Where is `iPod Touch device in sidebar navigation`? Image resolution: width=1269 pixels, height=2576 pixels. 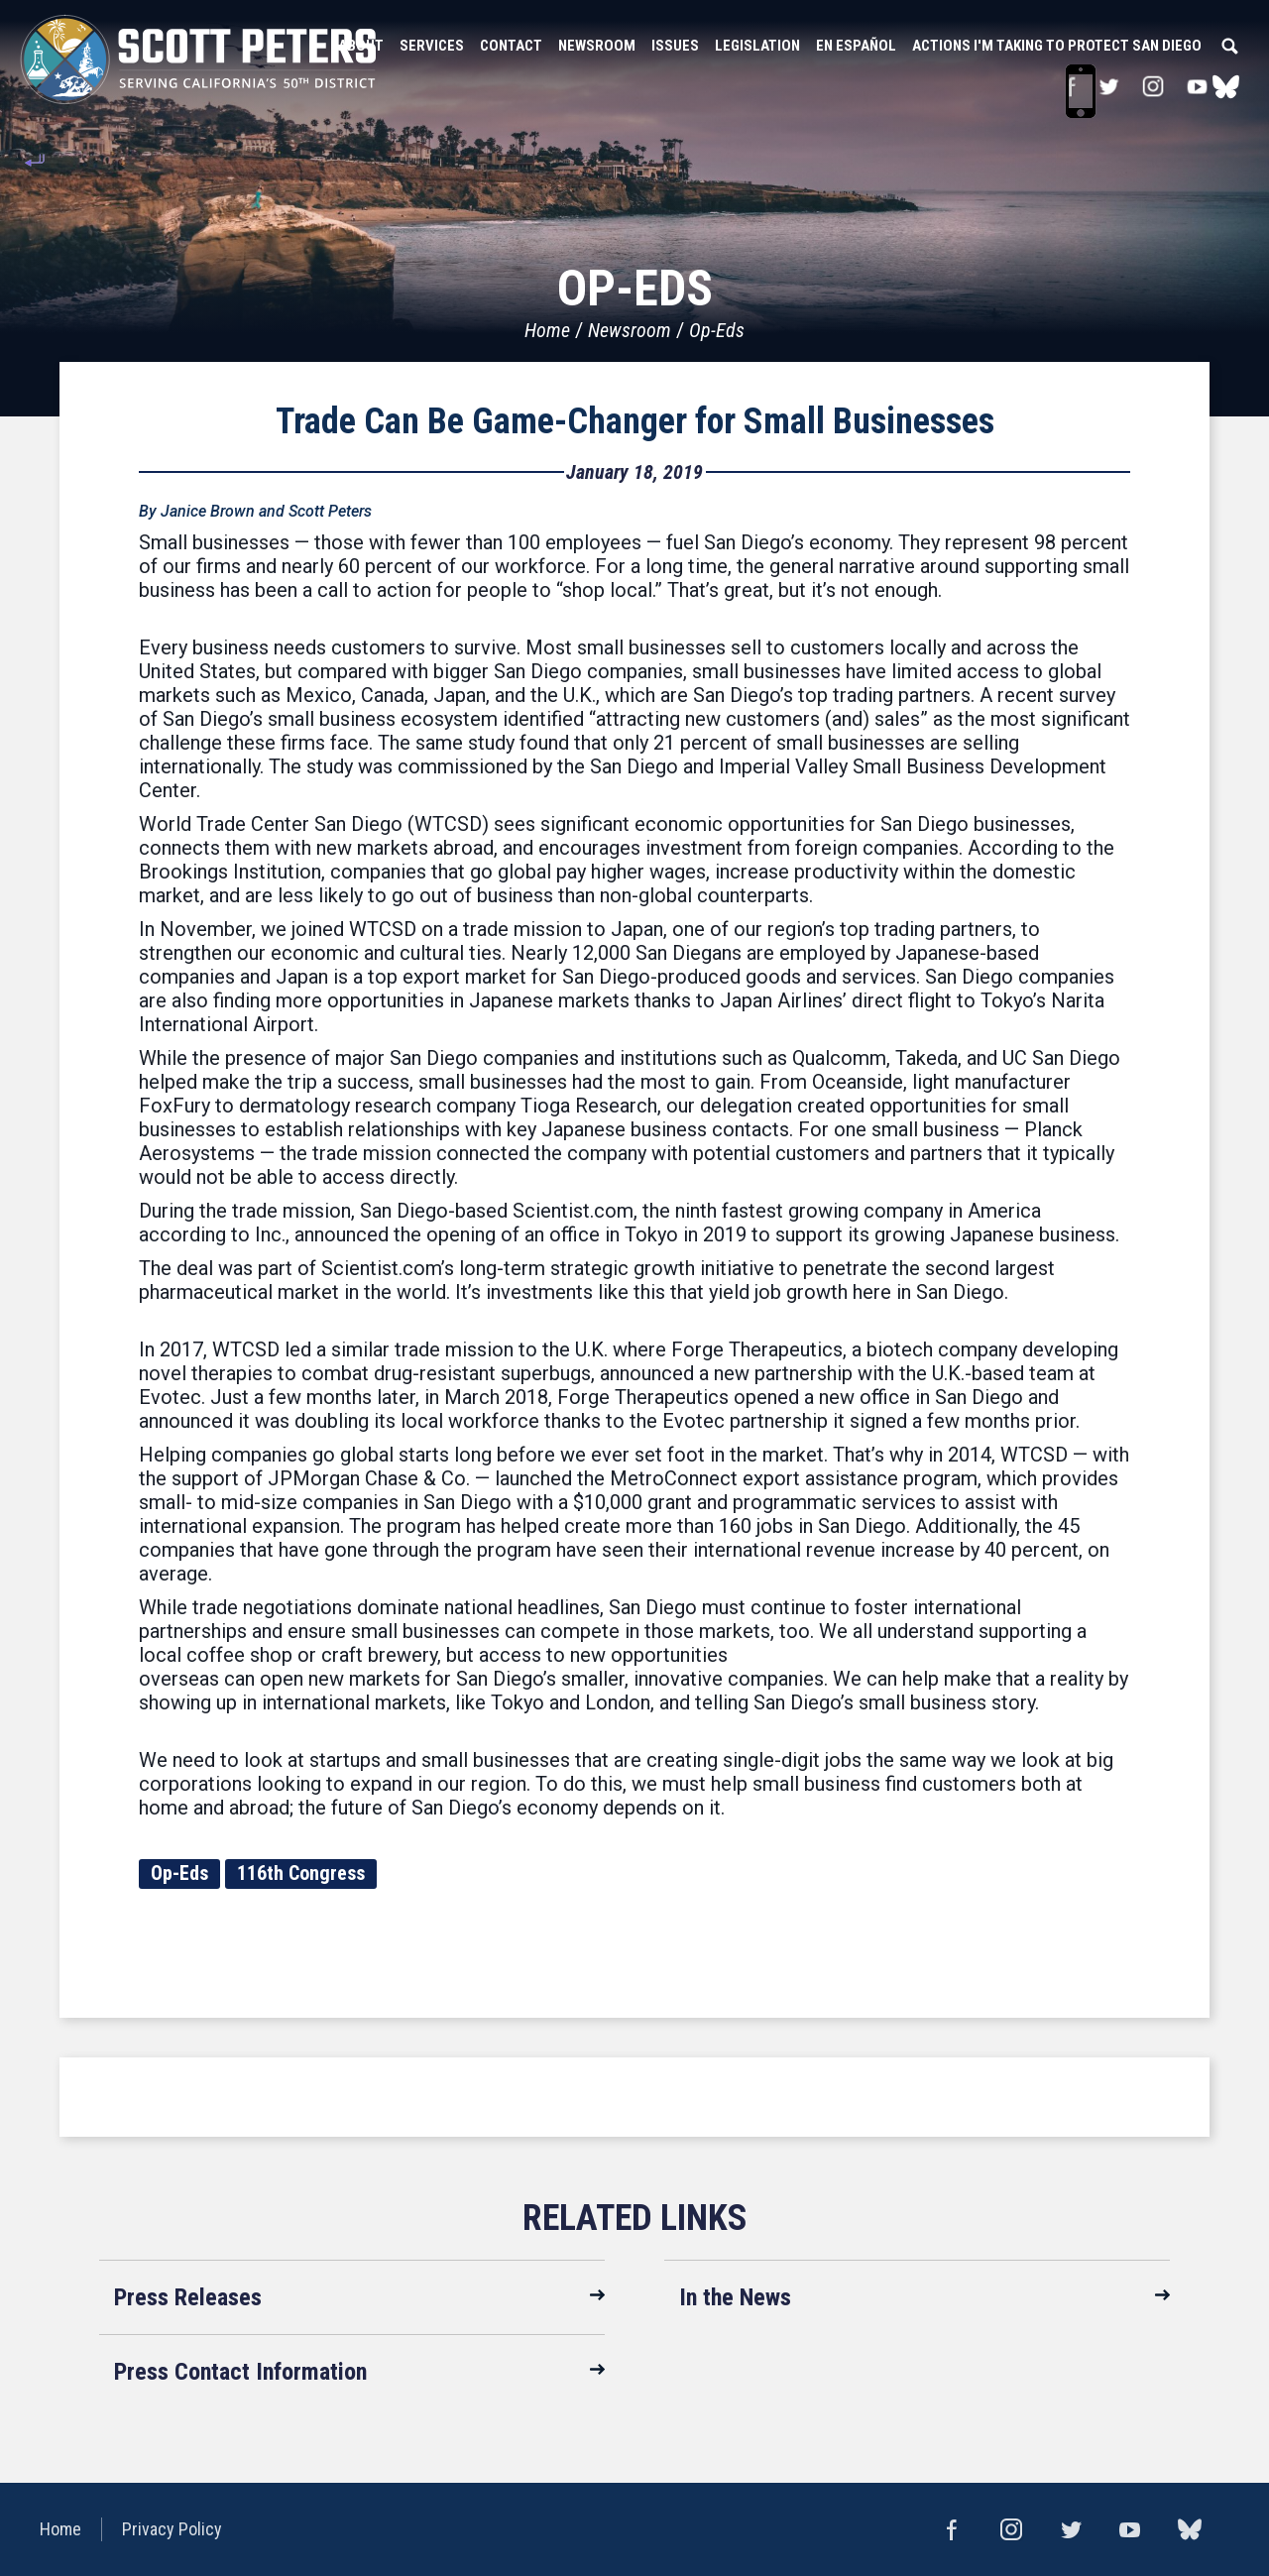 iPod Touch device in sidebar navigation is located at coordinates (1081, 91).